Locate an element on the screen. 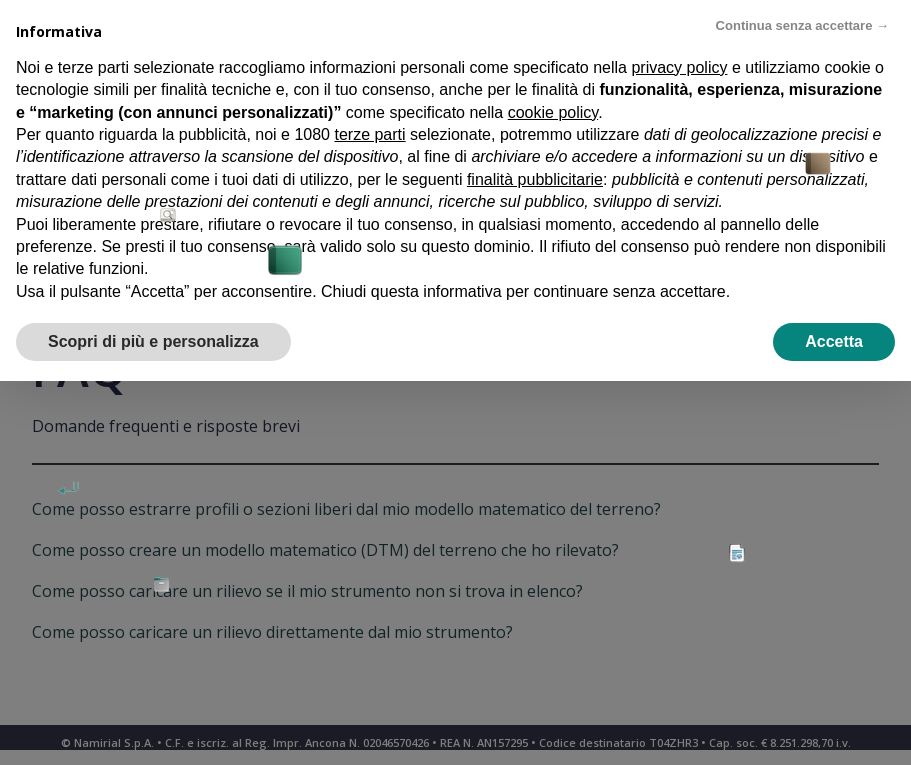  access desktop folder is located at coordinates (818, 163).